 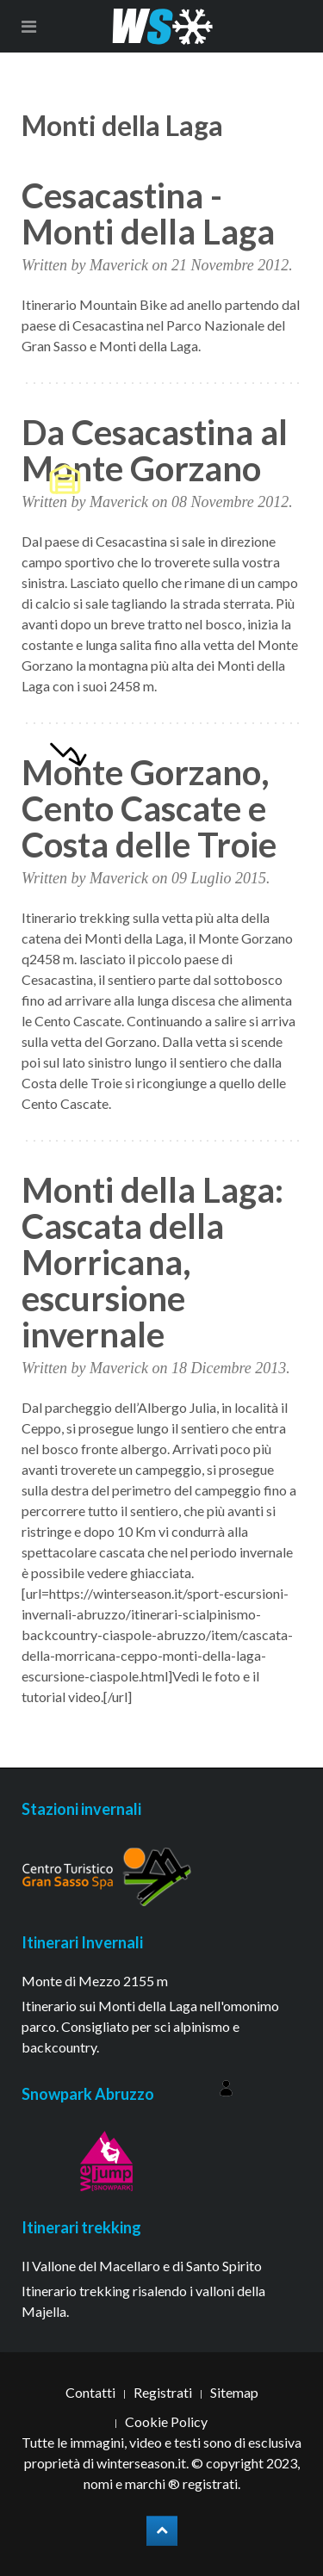 What do you see at coordinates (68, 754) in the screenshot?
I see `indicates a downward trend or decline in data` at bounding box center [68, 754].